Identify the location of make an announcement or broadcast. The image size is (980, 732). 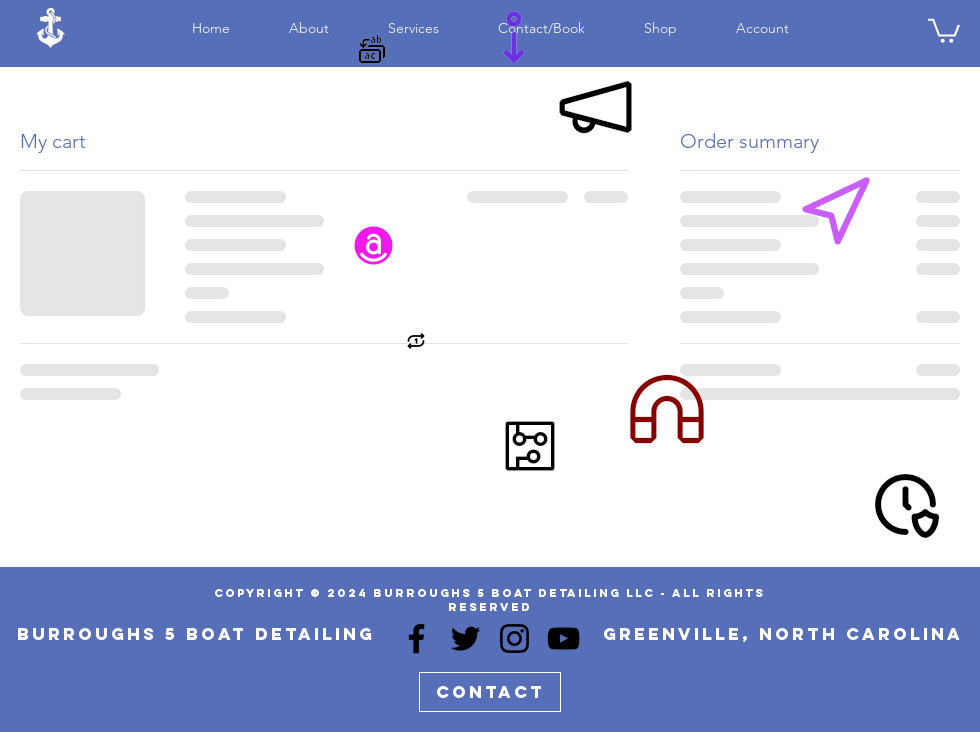
(594, 106).